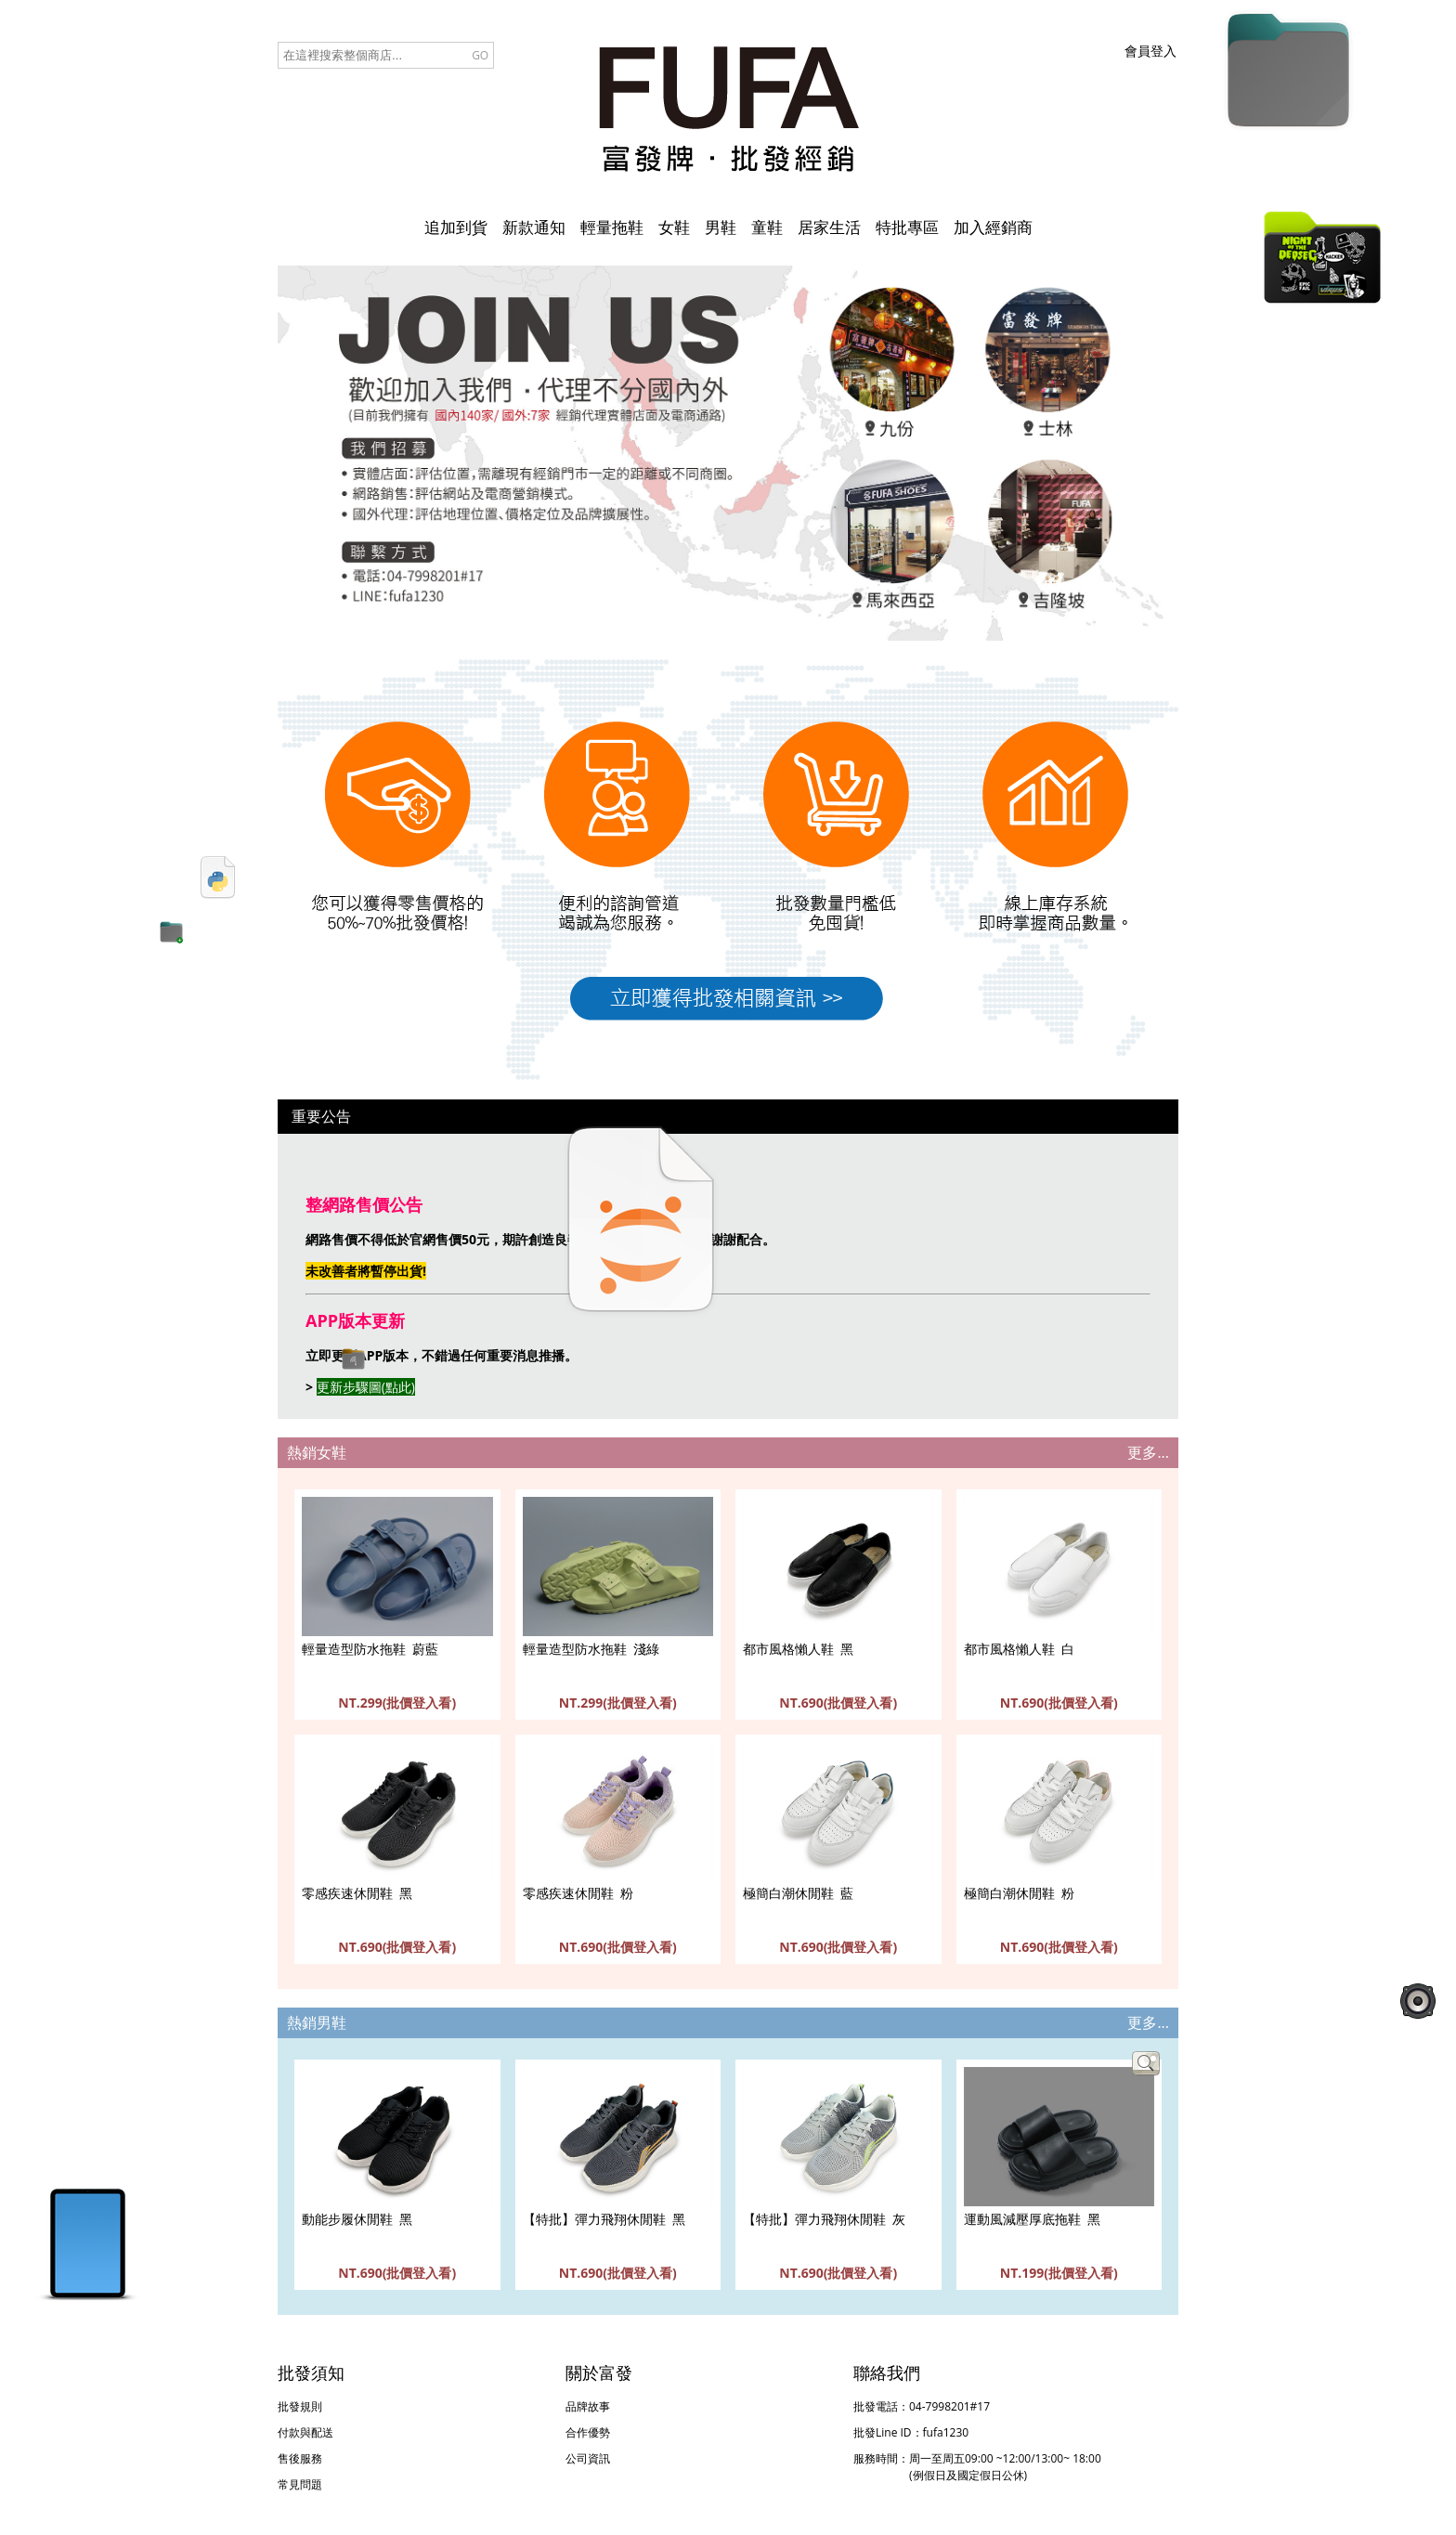  What do you see at coordinates (1321, 260) in the screenshot?
I see `open watch dogs 2 game files folder` at bounding box center [1321, 260].